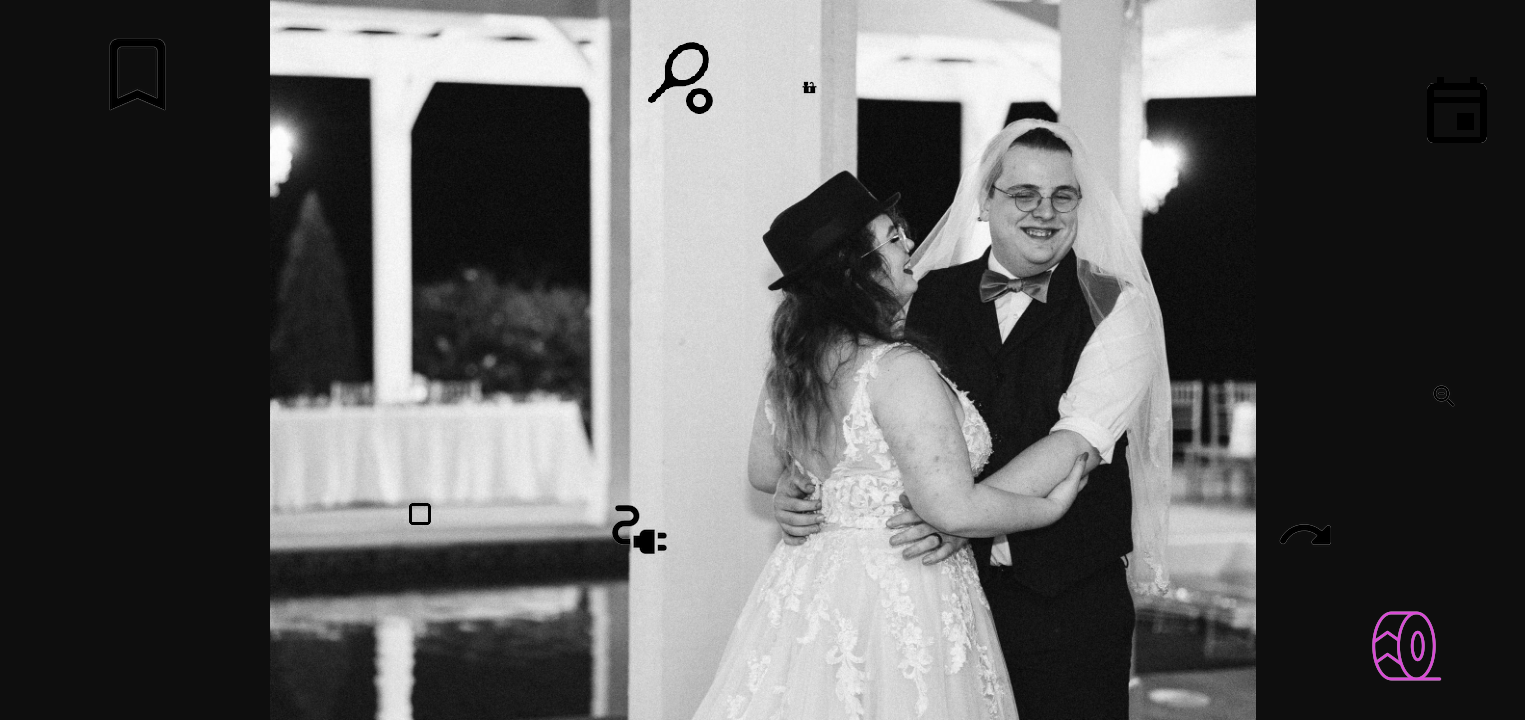 Image resolution: width=1525 pixels, height=720 pixels. What do you see at coordinates (639, 529) in the screenshot?
I see `find nearby electrical or charging services` at bounding box center [639, 529].